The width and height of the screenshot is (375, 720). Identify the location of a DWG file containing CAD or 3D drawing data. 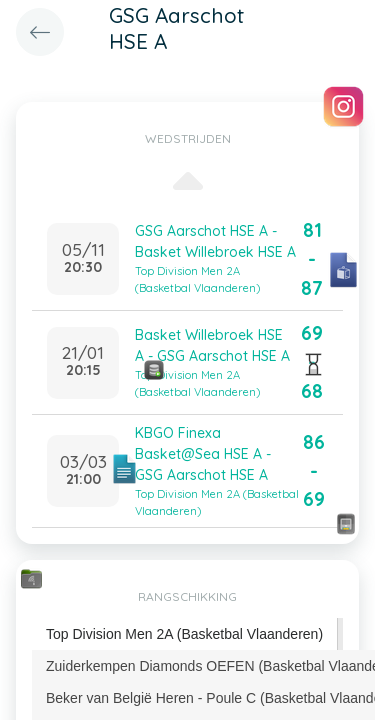
(343, 270).